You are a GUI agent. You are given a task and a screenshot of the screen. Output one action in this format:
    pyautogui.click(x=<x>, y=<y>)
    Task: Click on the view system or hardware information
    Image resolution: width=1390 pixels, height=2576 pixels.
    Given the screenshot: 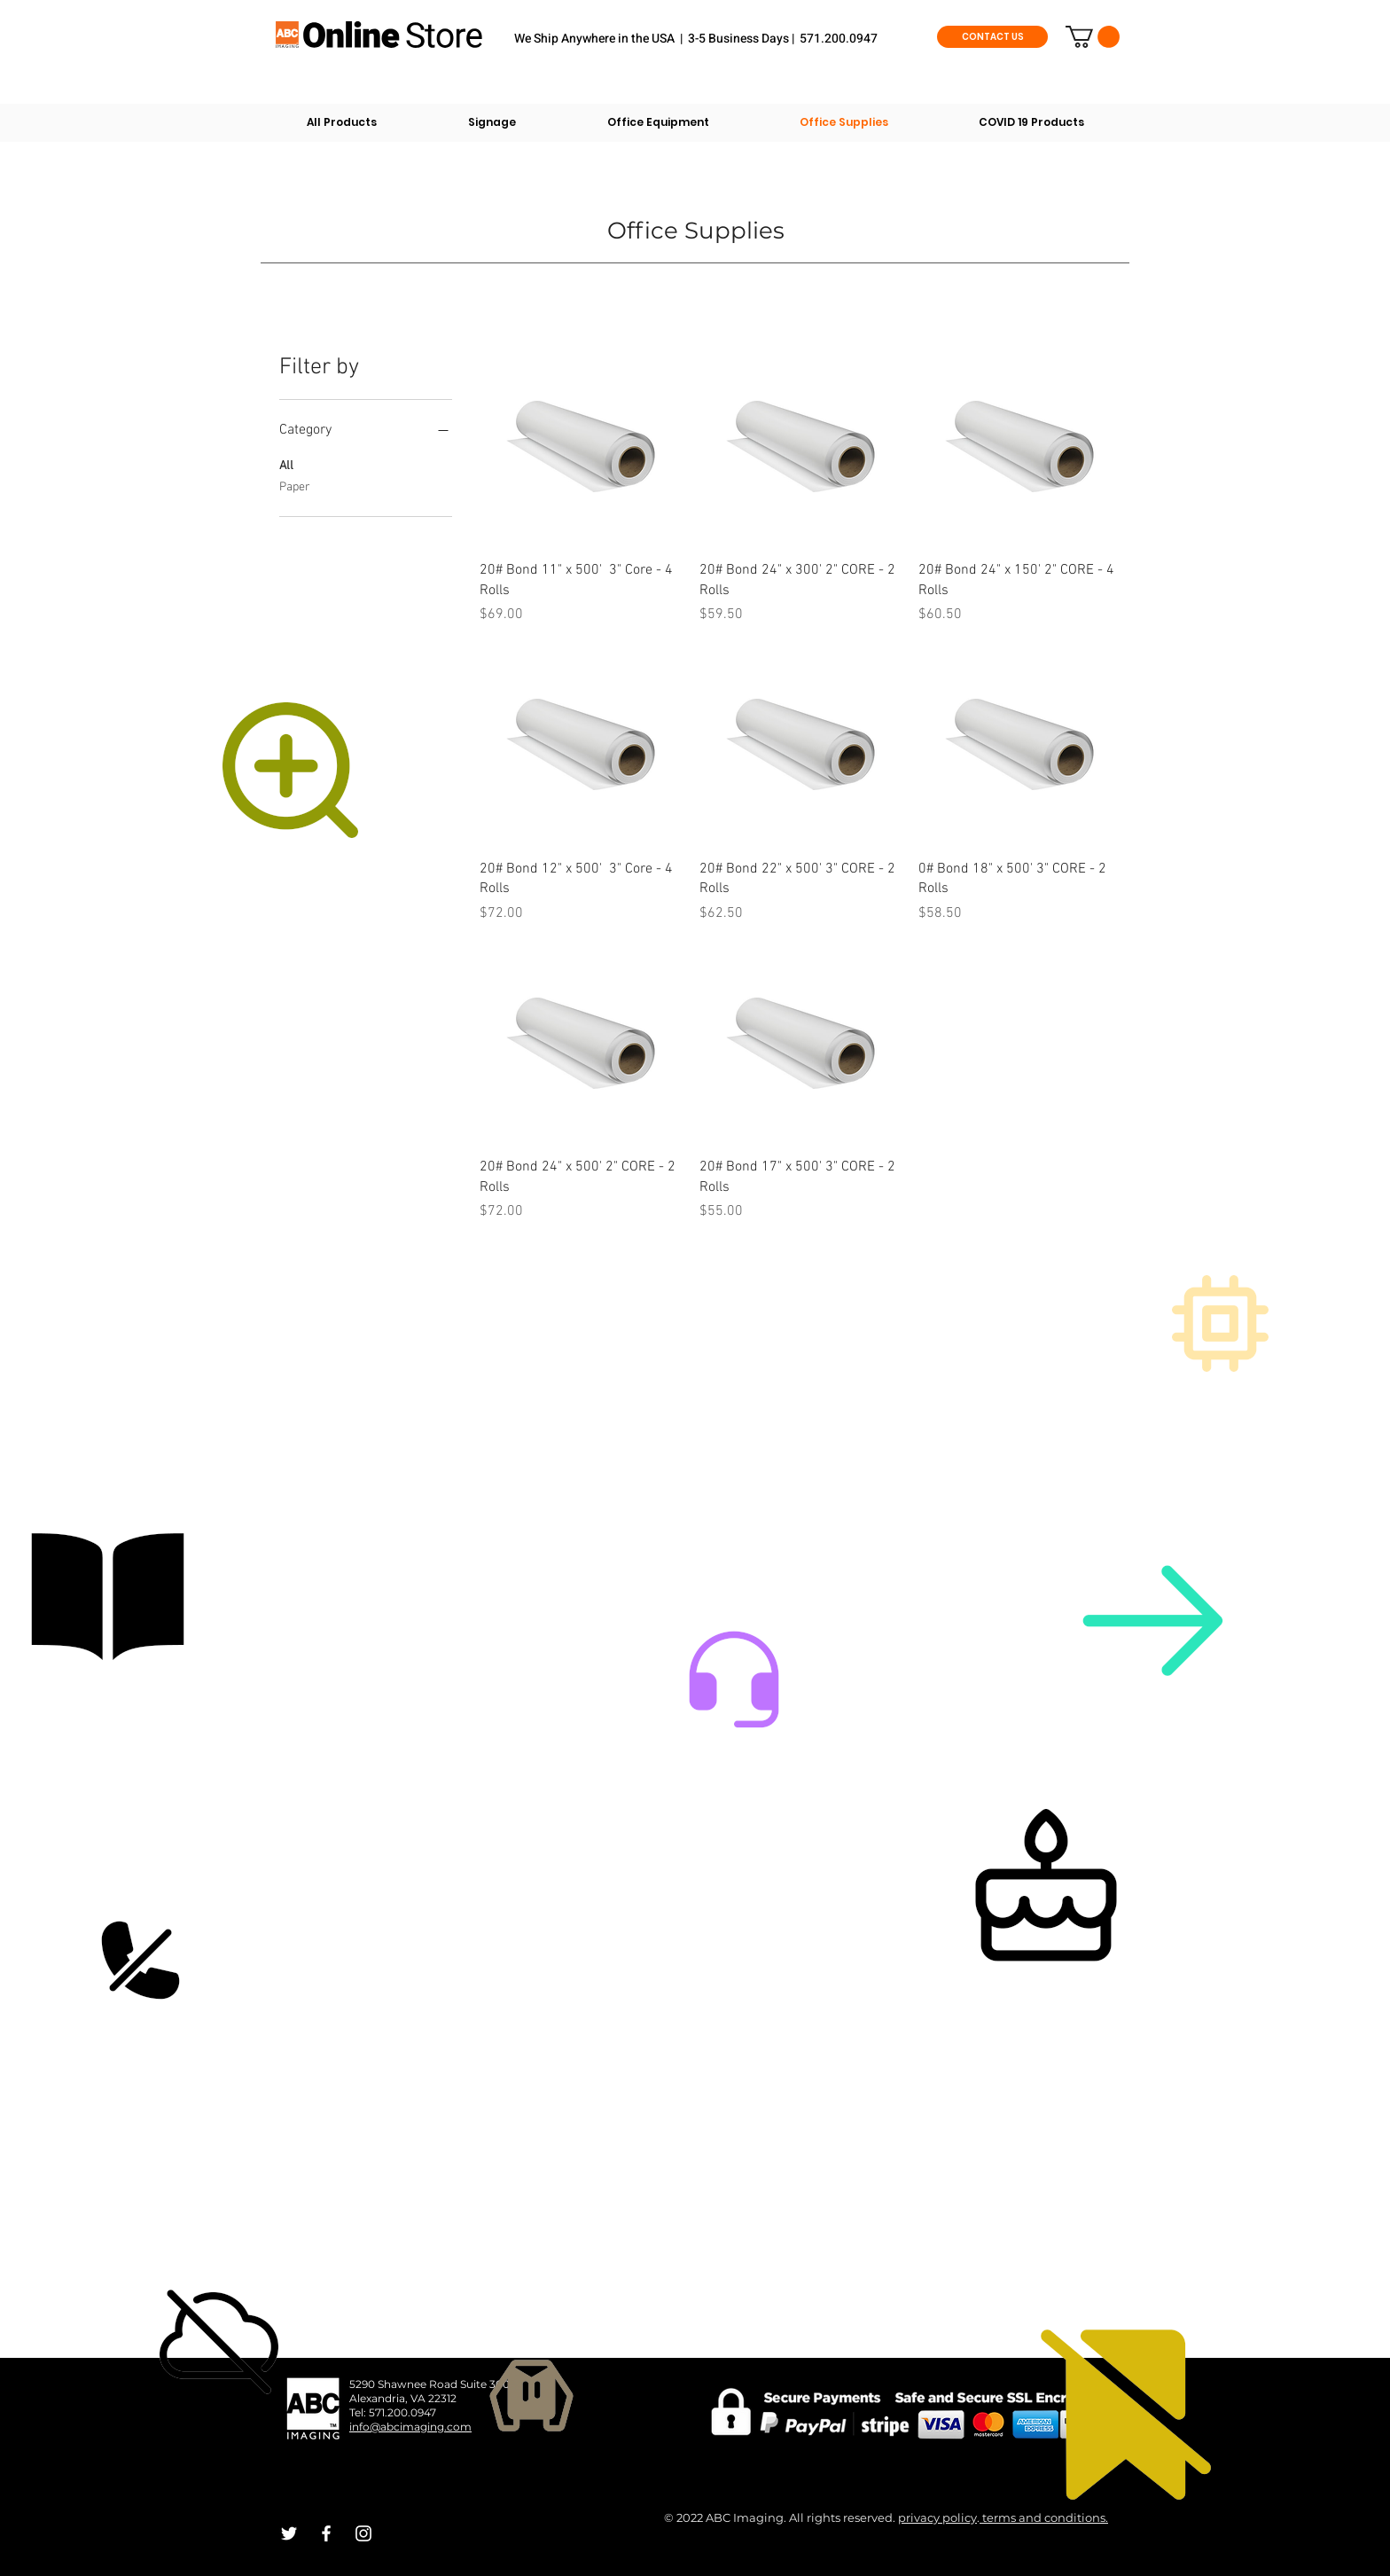 What is the action you would take?
    pyautogui.click(x=1220, y=1323)
    